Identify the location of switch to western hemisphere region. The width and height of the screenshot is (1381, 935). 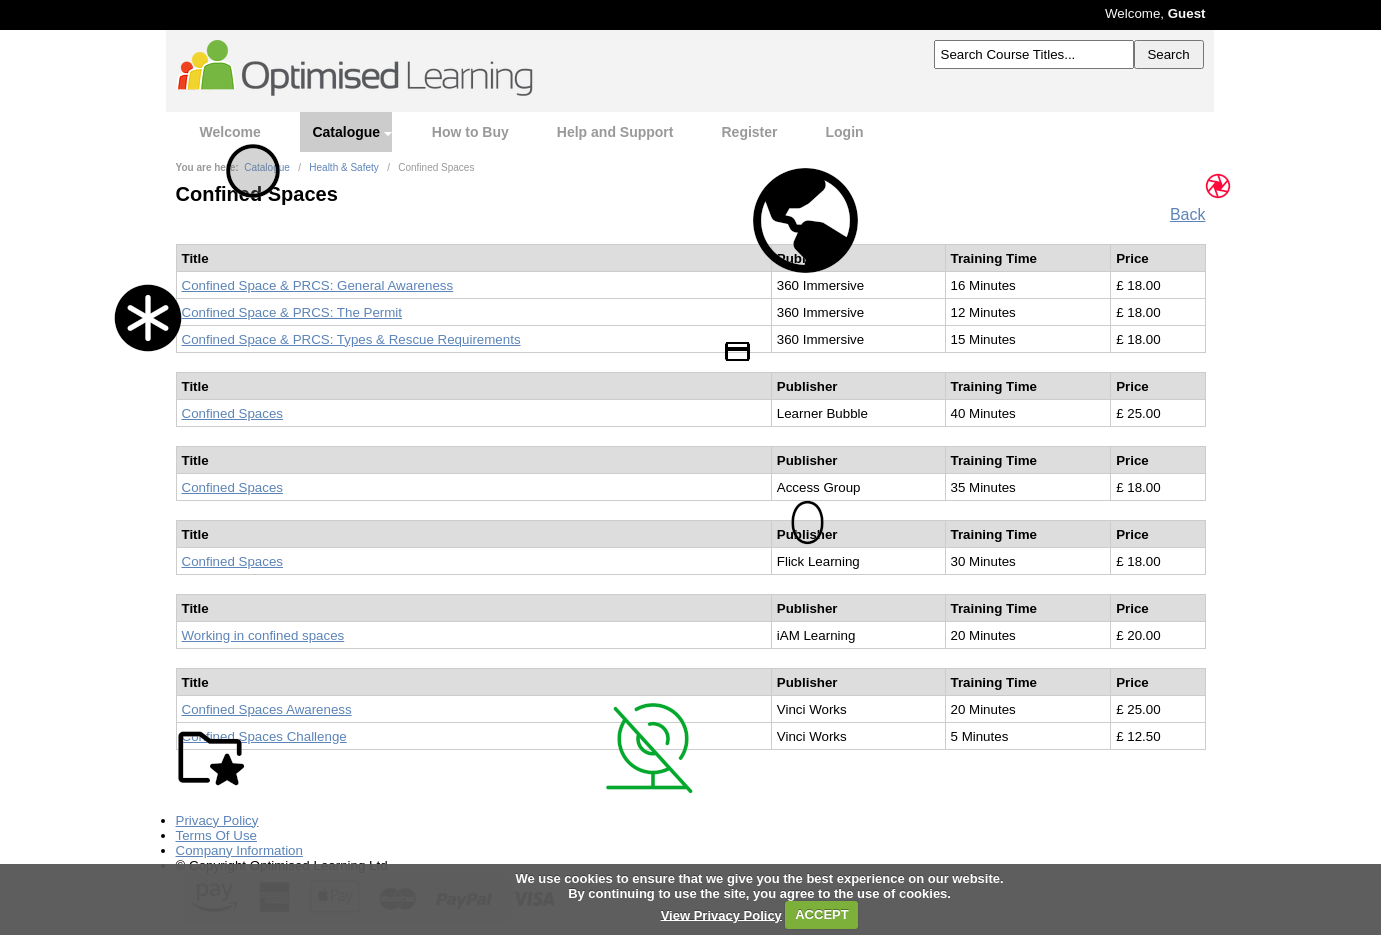
(805, 220).